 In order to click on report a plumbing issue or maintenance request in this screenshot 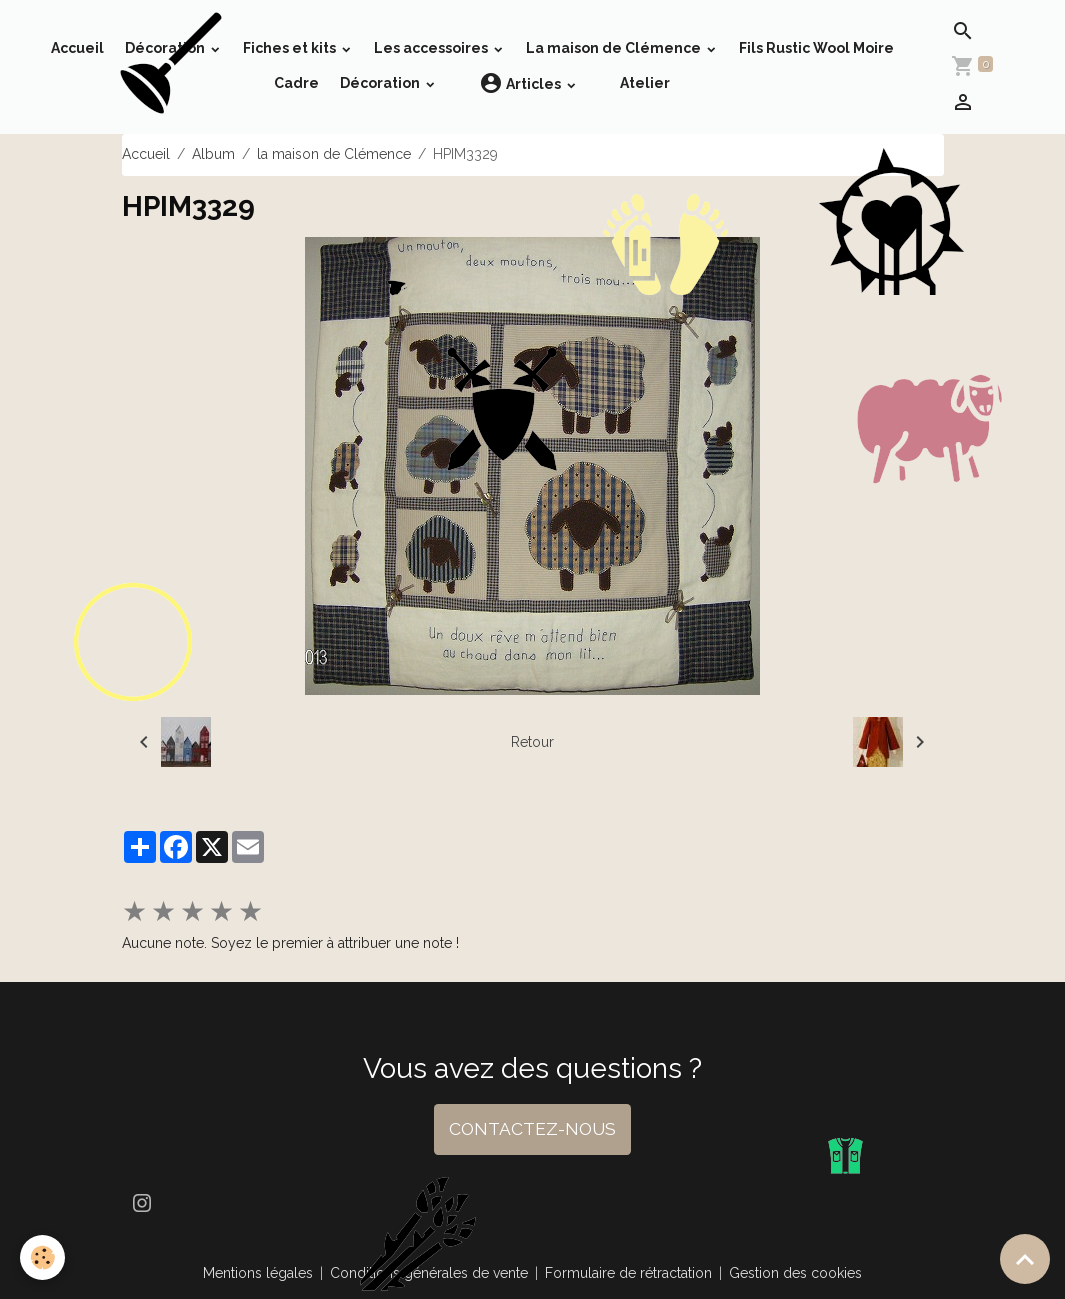, I will do `click(171, 63)`.